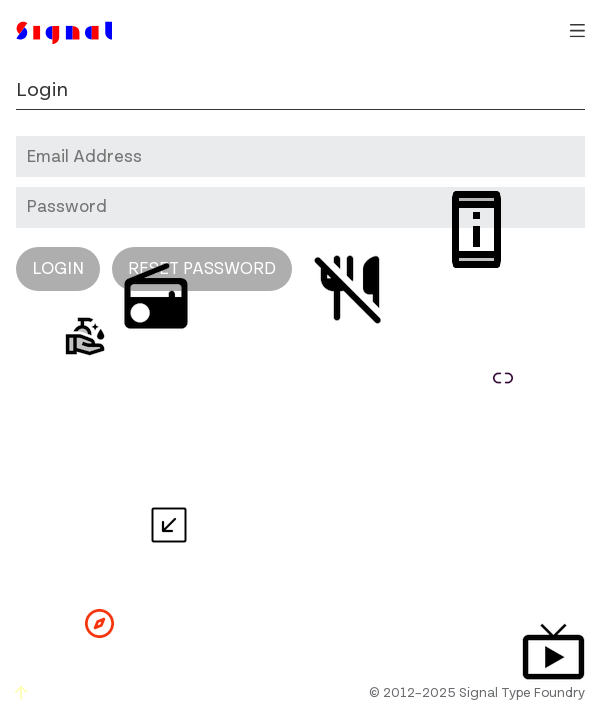 The height and width of the screenshot is (720, 601). Describe the element at coordinates (553, 651) in the screenshot. I see `watch live television or streaming content` at that location.